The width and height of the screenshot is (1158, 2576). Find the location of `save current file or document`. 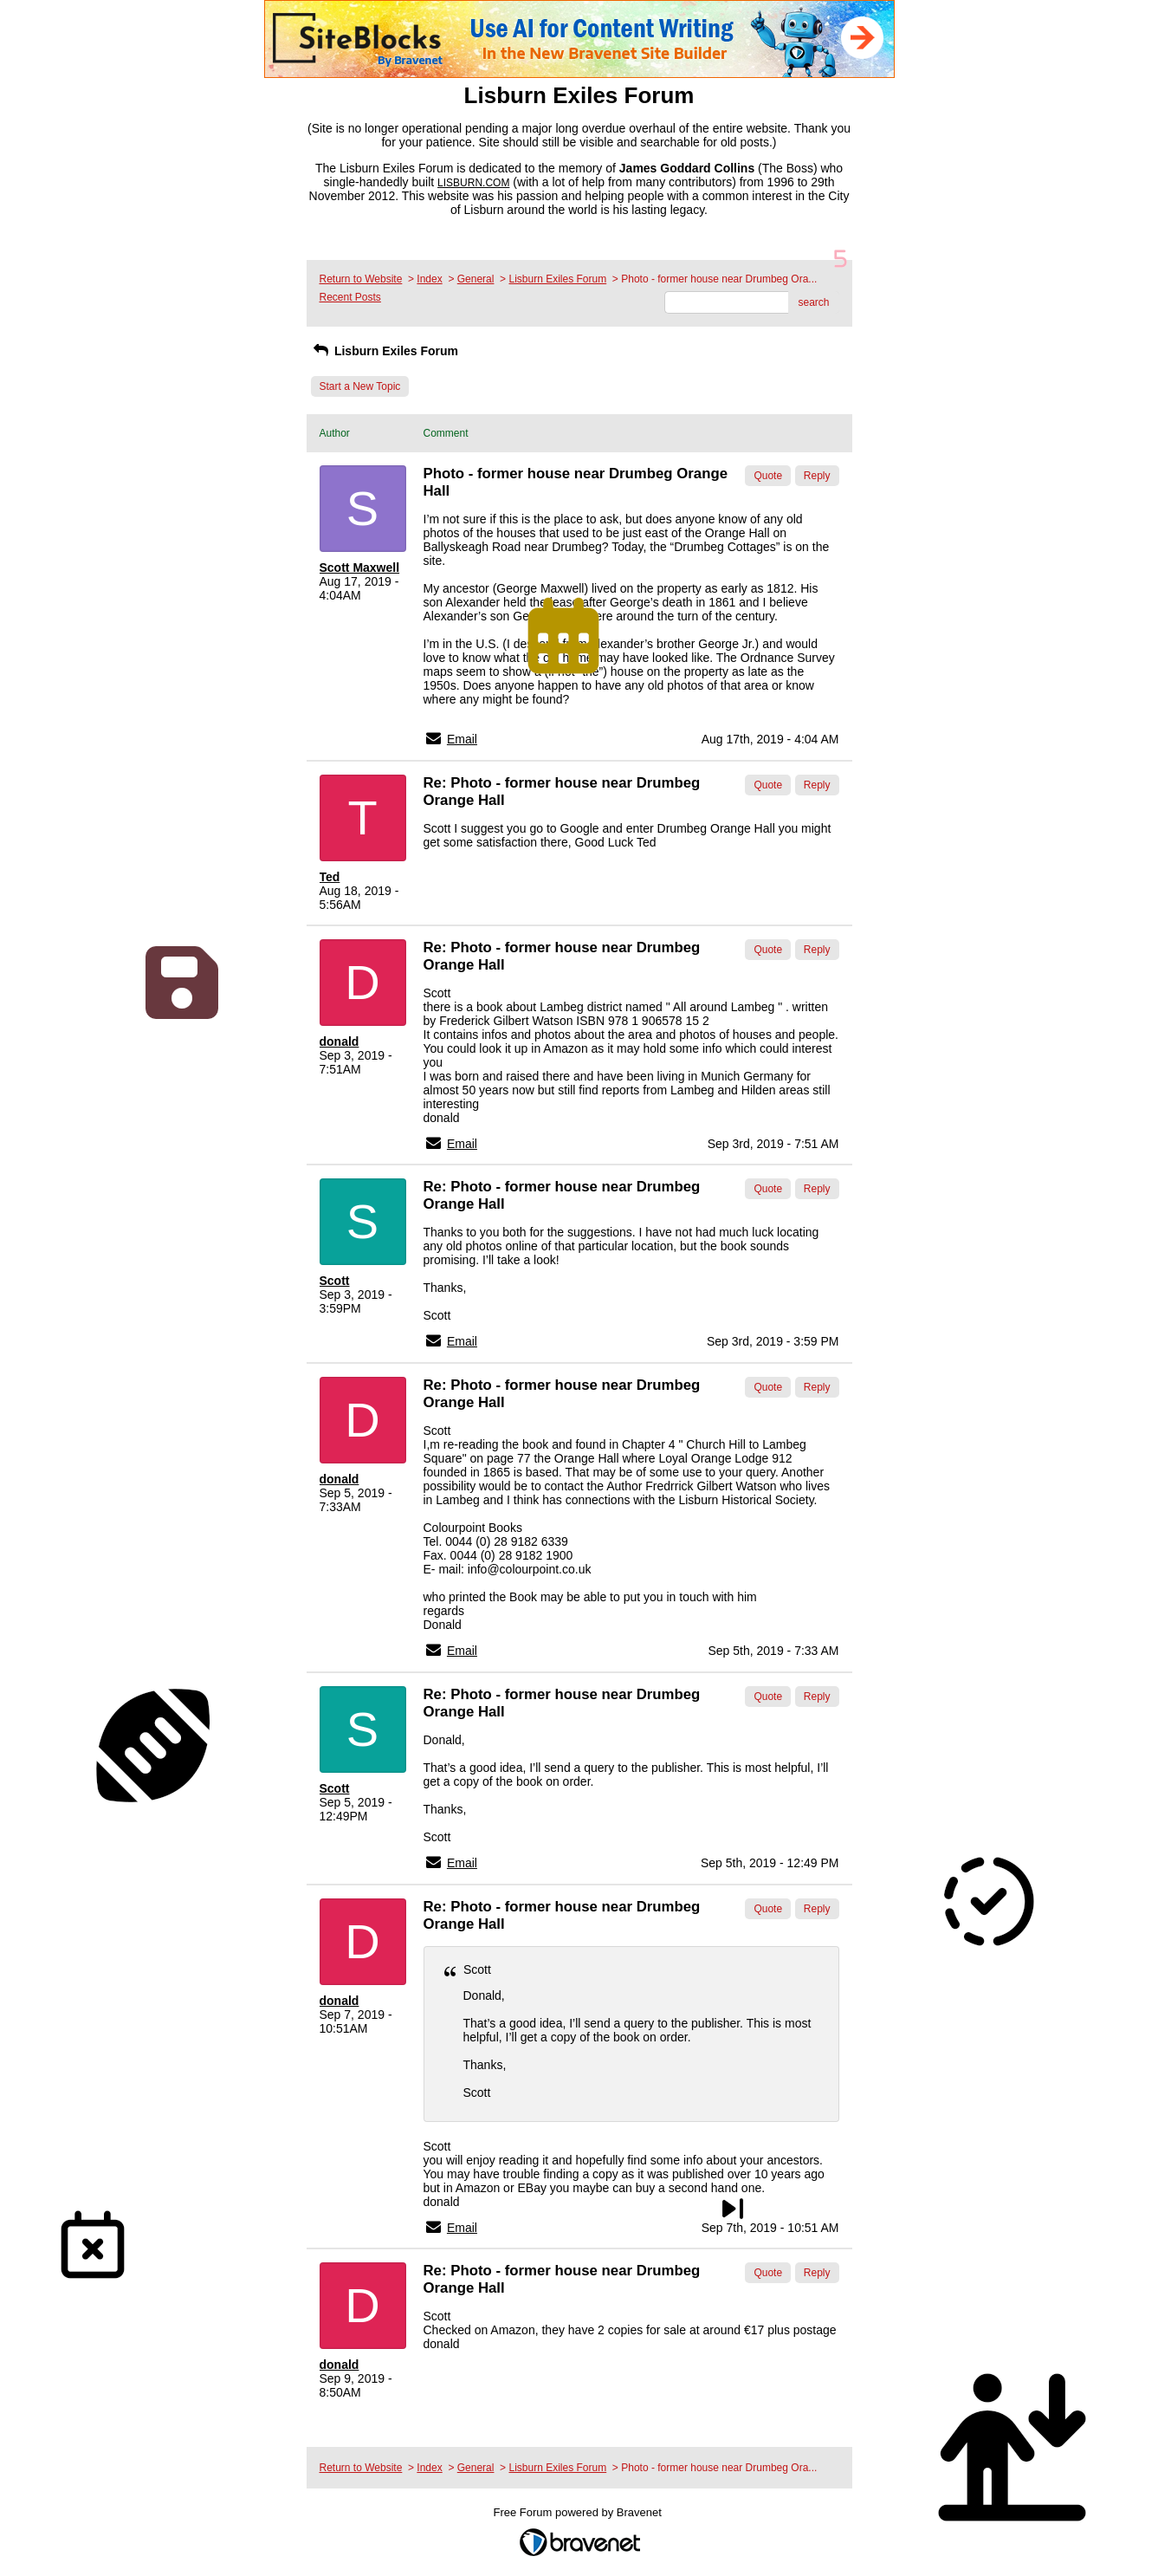

save current file or document is located at coordinates (182, 983).